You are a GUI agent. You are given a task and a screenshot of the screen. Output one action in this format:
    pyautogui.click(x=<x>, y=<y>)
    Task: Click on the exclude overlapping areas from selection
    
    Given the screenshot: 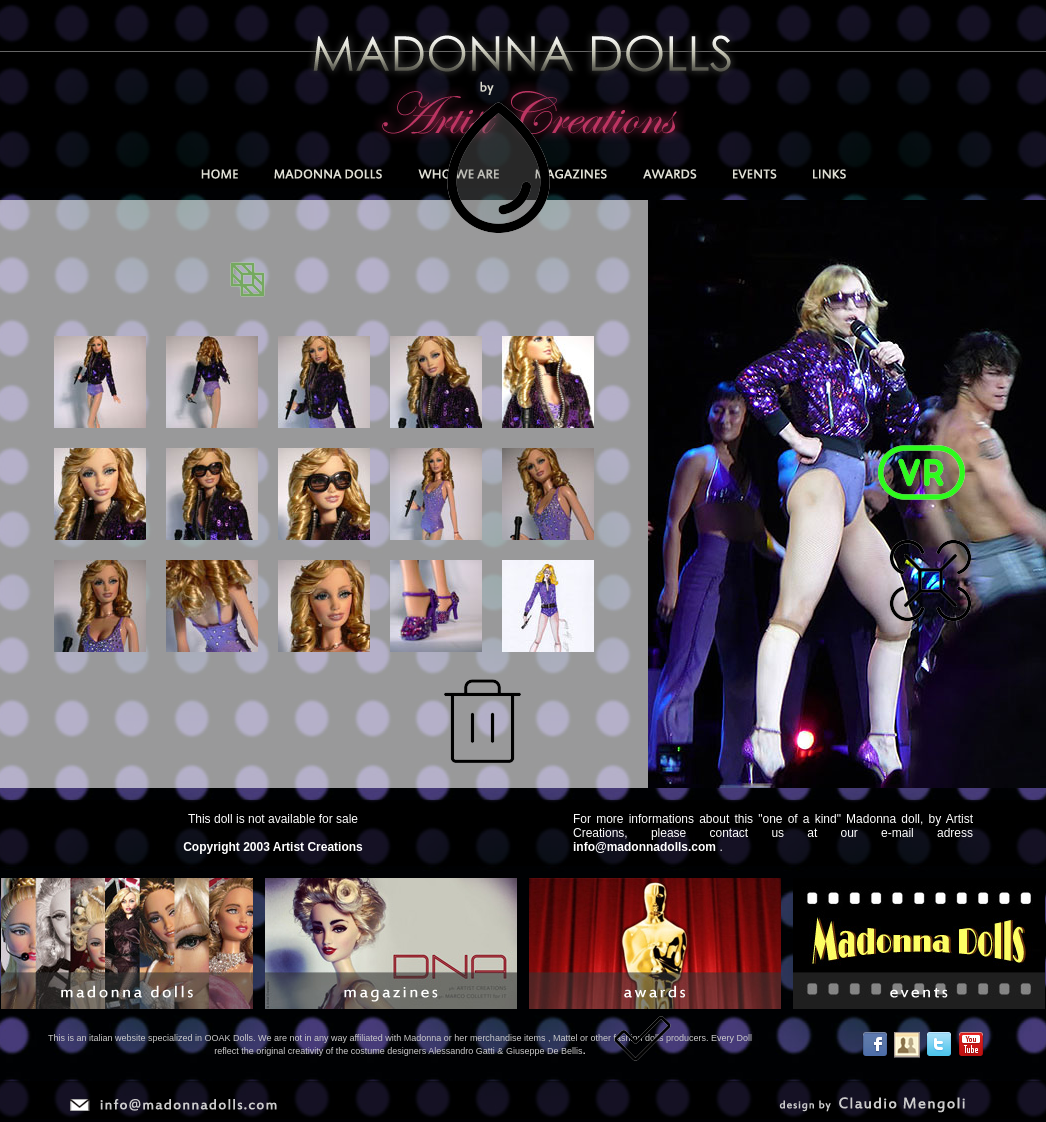 What is the action you would take?
    pyautogui.click(x=247, y=279)
    